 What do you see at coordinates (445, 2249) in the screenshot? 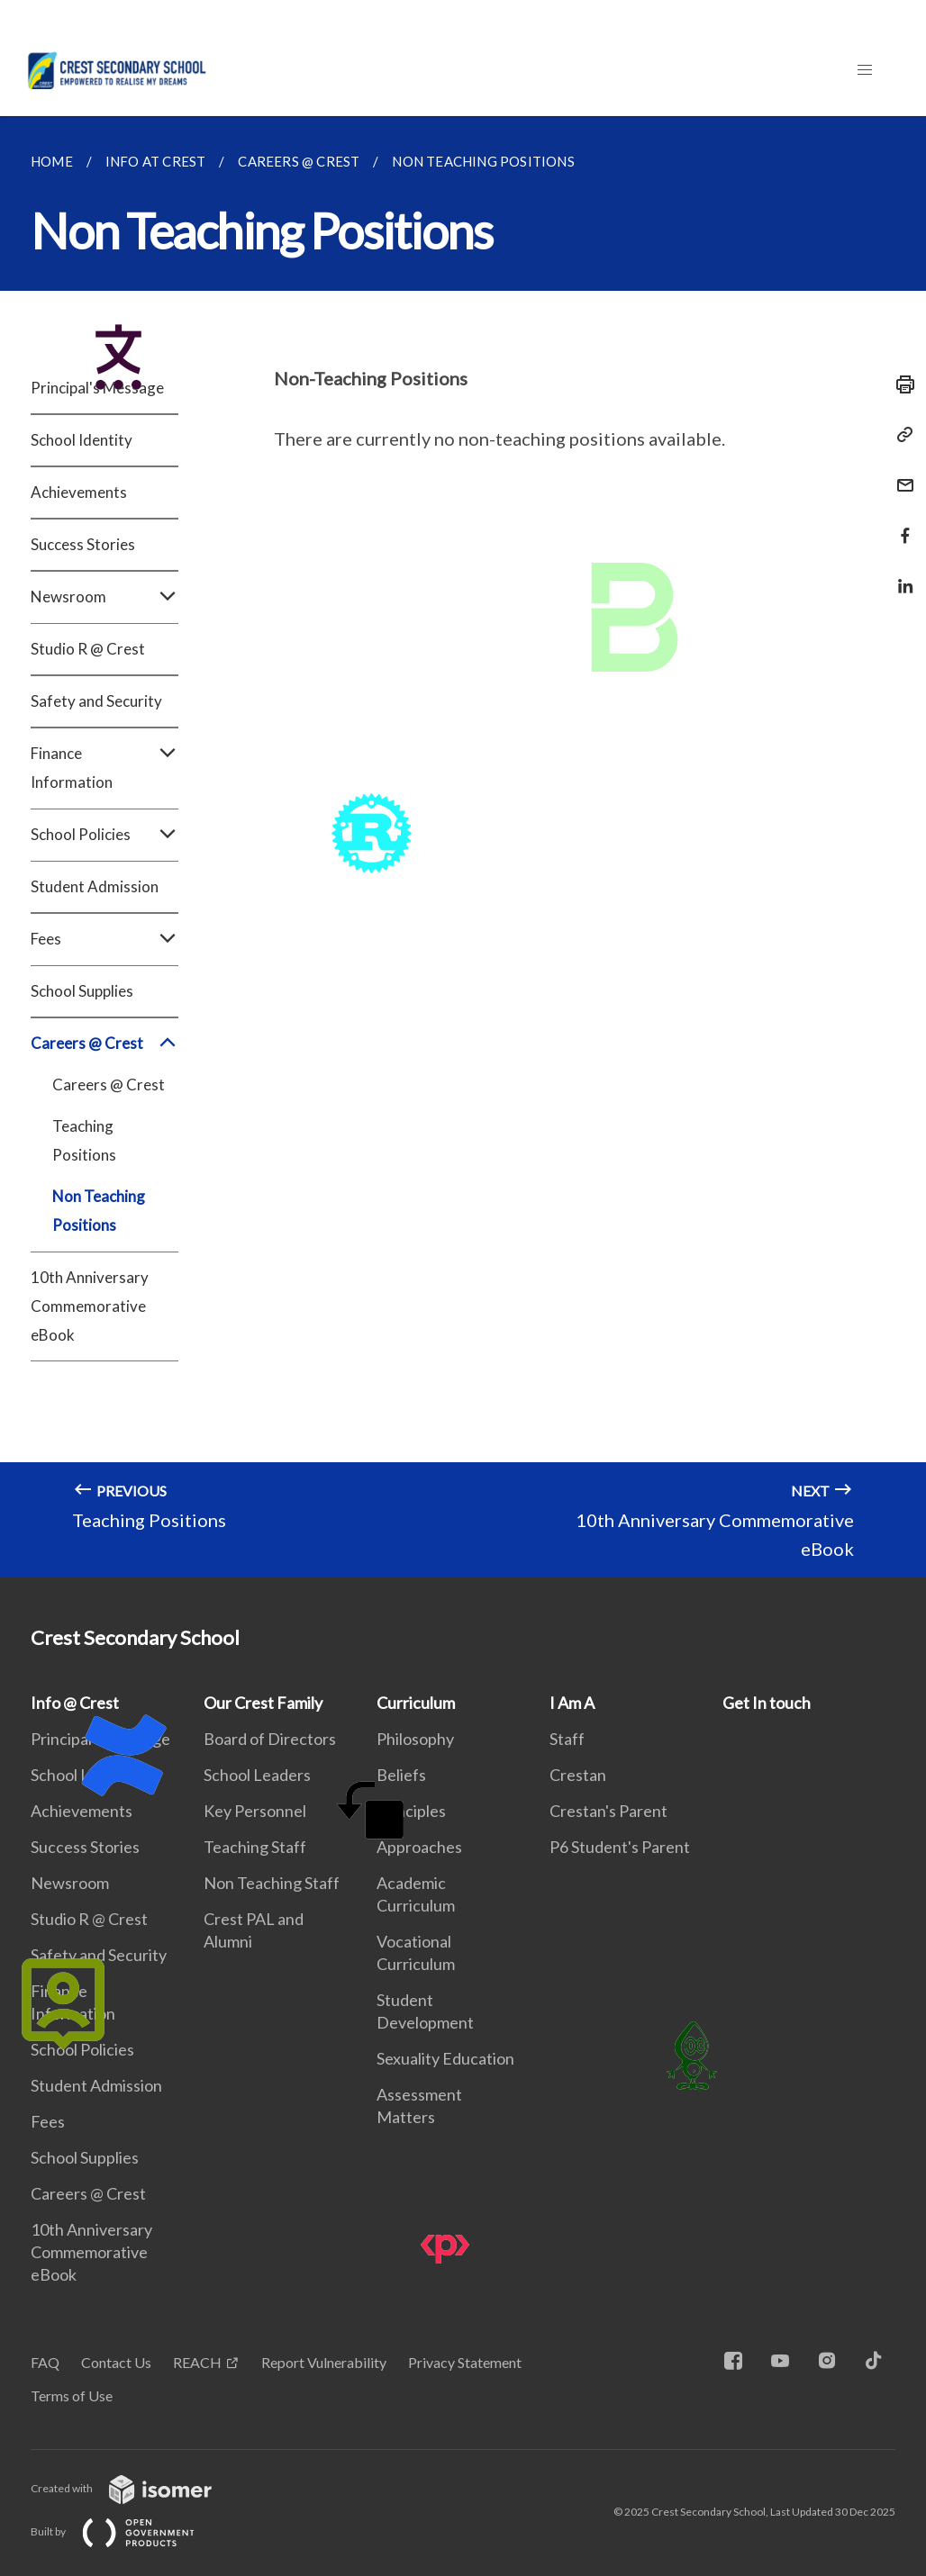
I see `visit the Packt publishing website` at bounding box center [445, 2249].